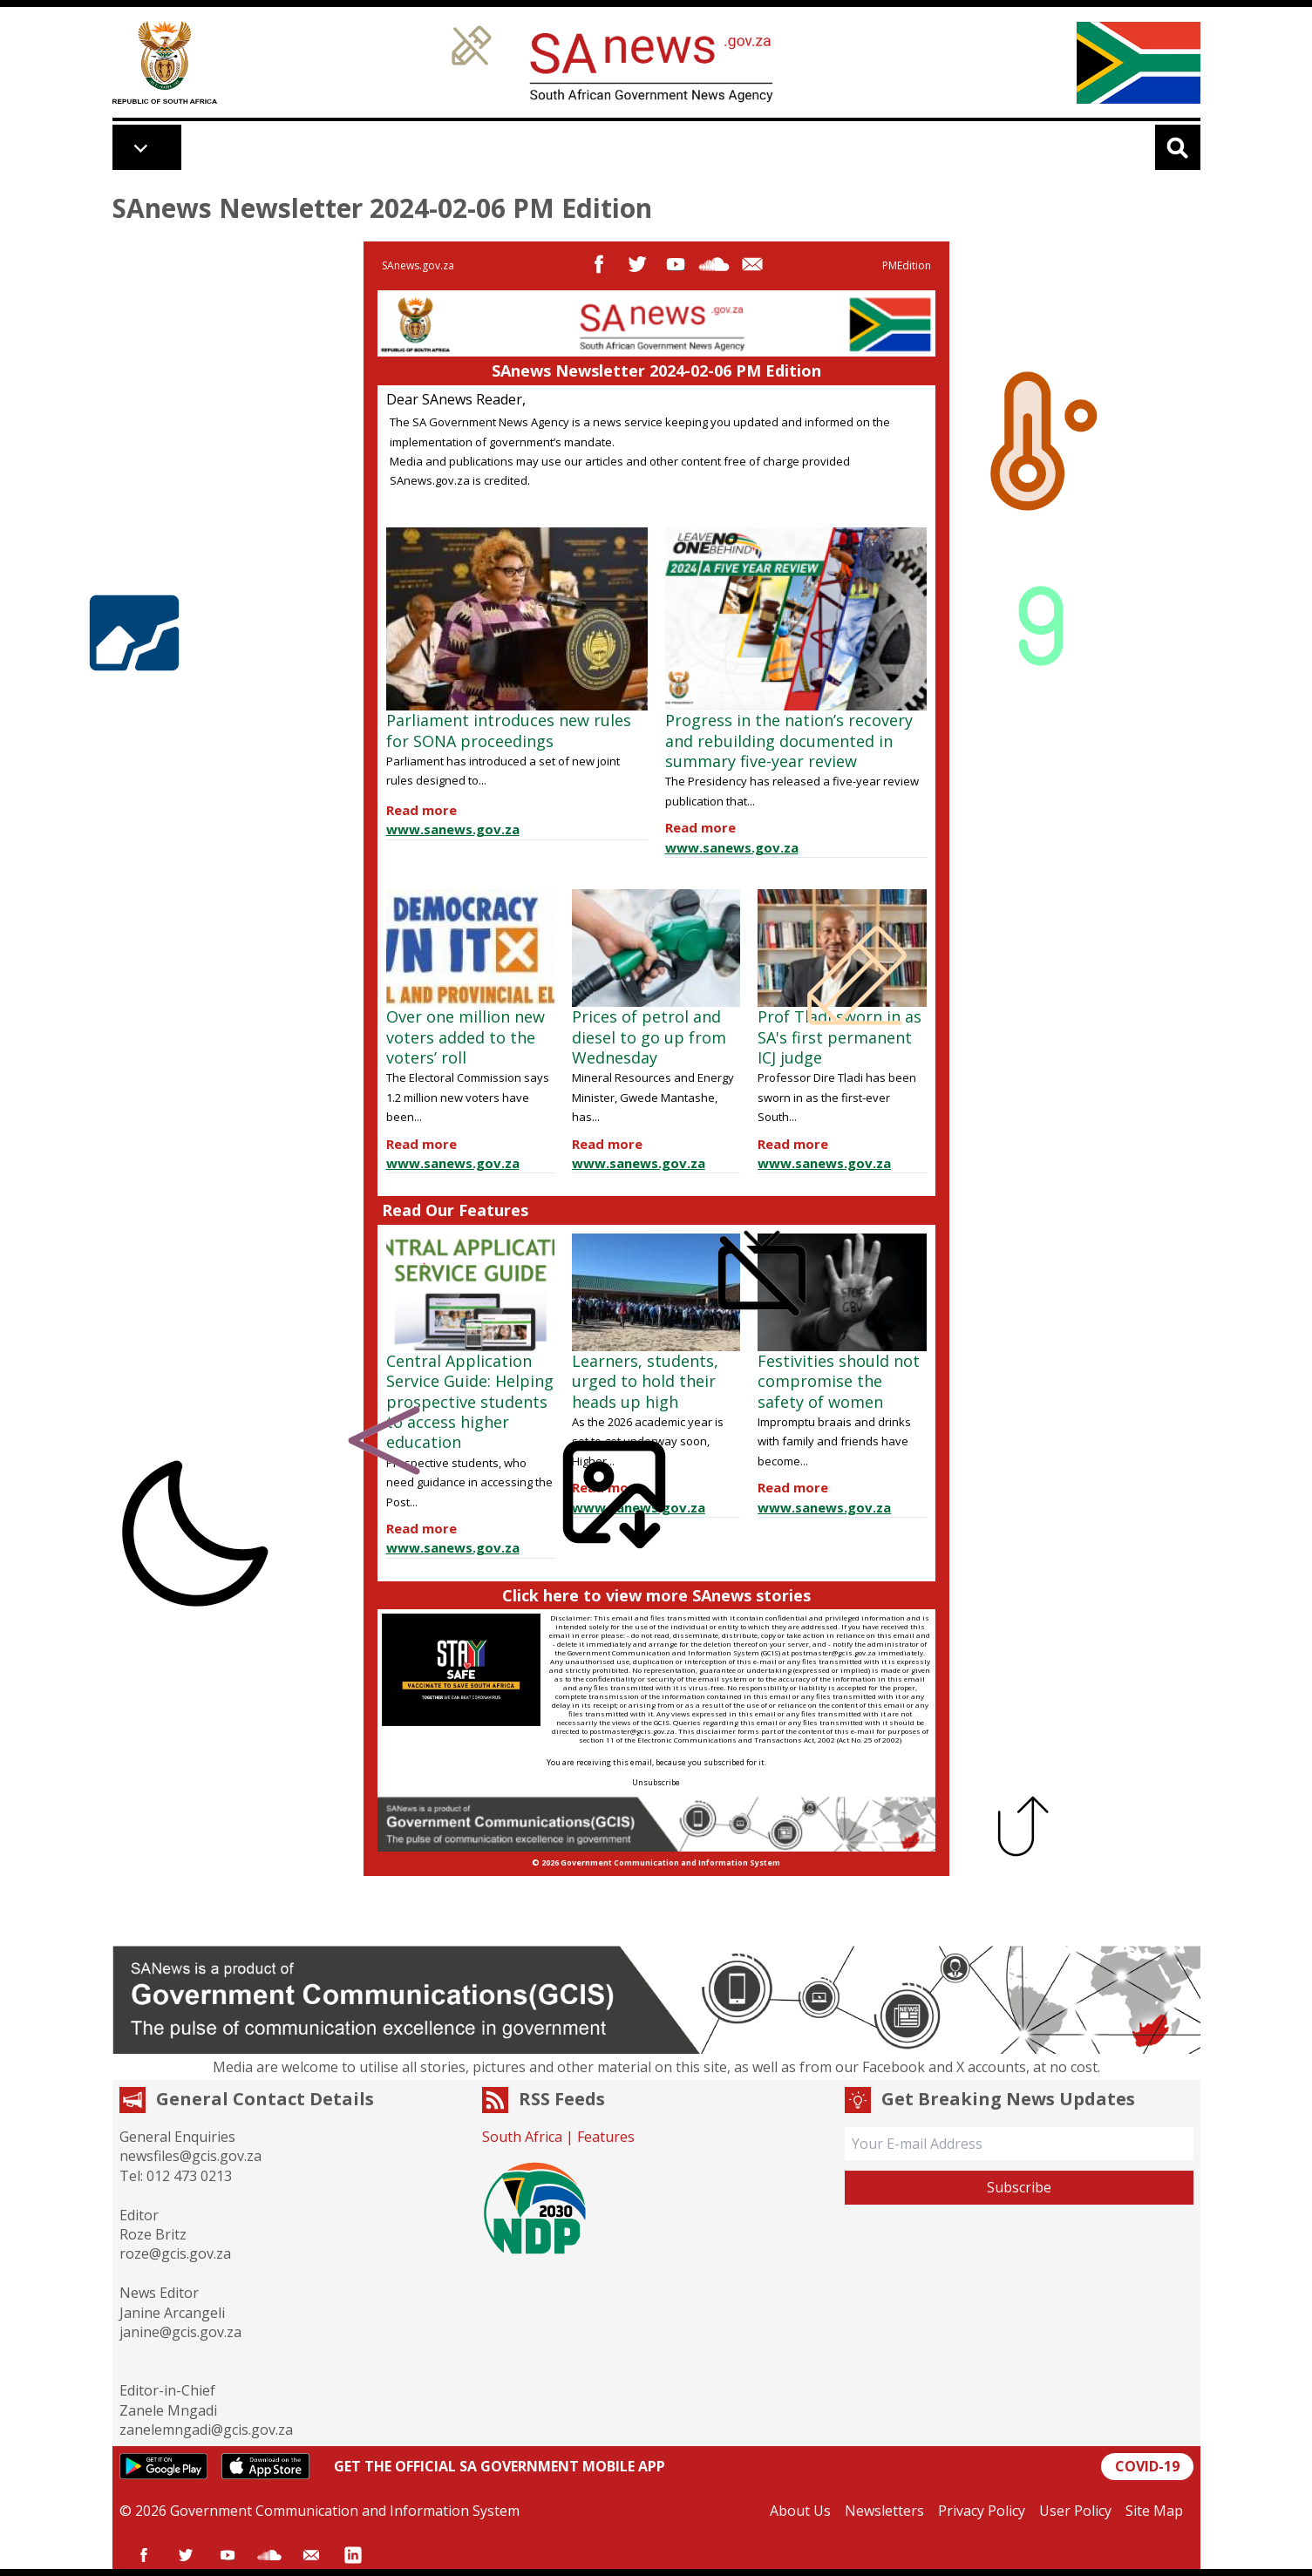  What do you see at coordinates (1041, 626) in the screenshot?
I see `indicates the number 9 in a list or sequence` at bounding box center [1041, 626].